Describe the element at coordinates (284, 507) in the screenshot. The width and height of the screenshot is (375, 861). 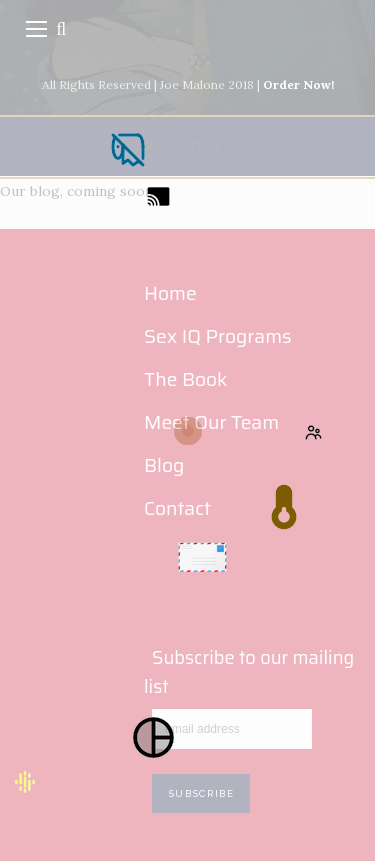
I see `indicates low temperature reading` at that location.